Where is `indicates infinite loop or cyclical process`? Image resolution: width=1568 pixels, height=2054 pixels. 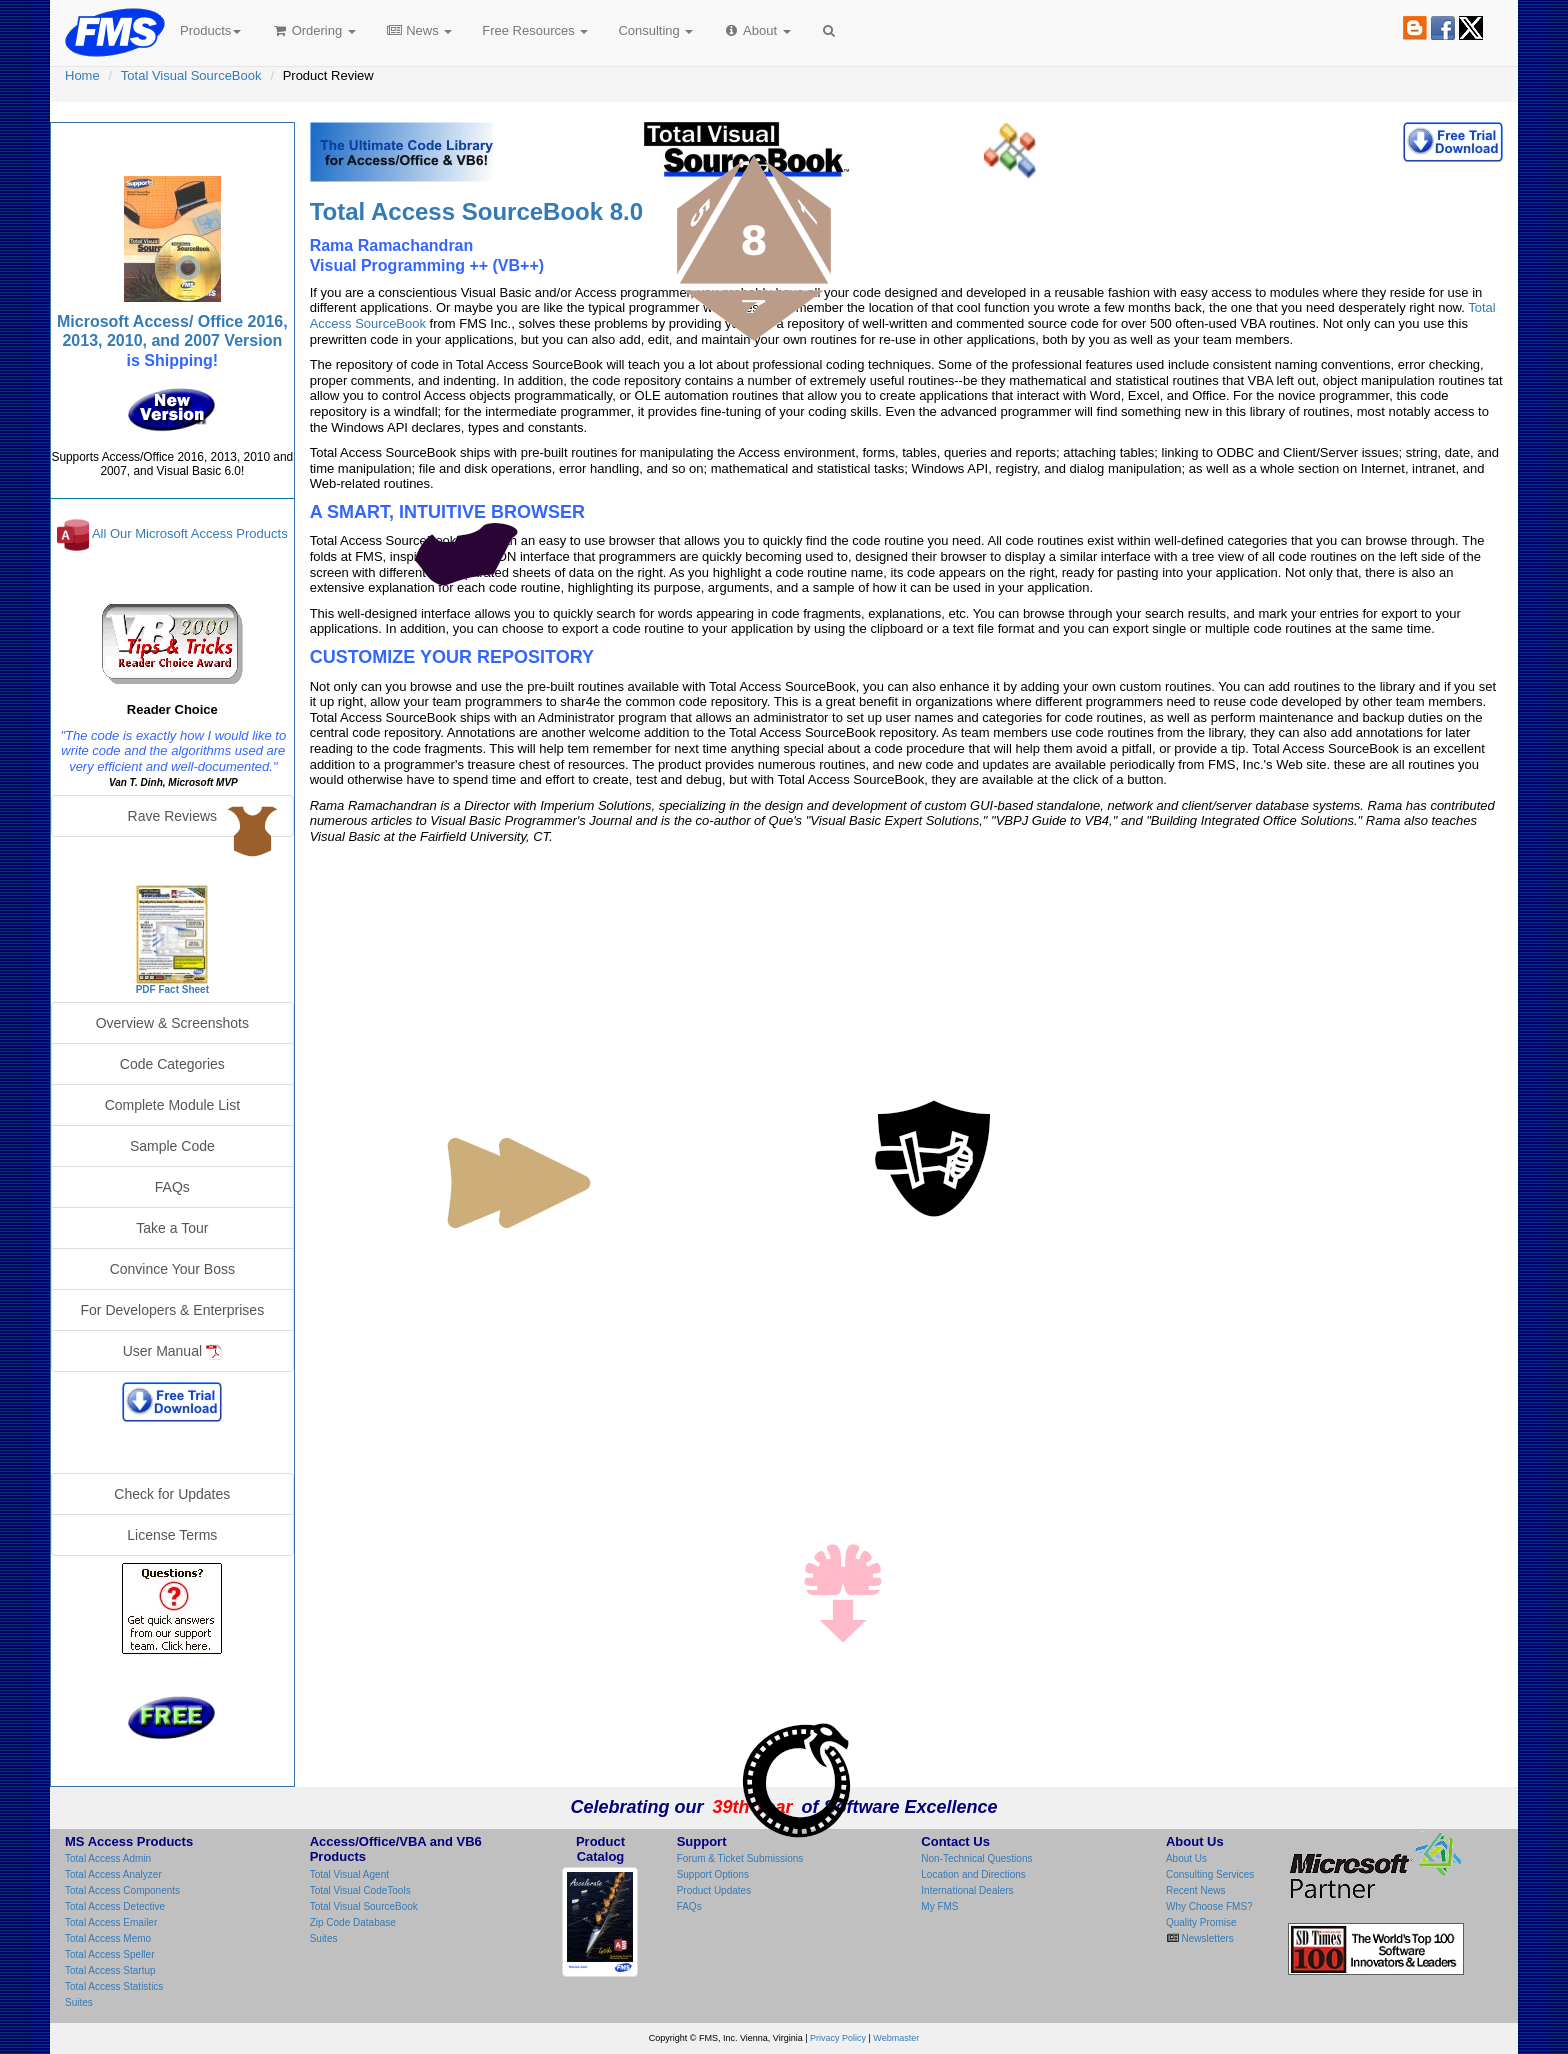
indicates infinite loop or cyclical process is located at coordinates (796, 1780).